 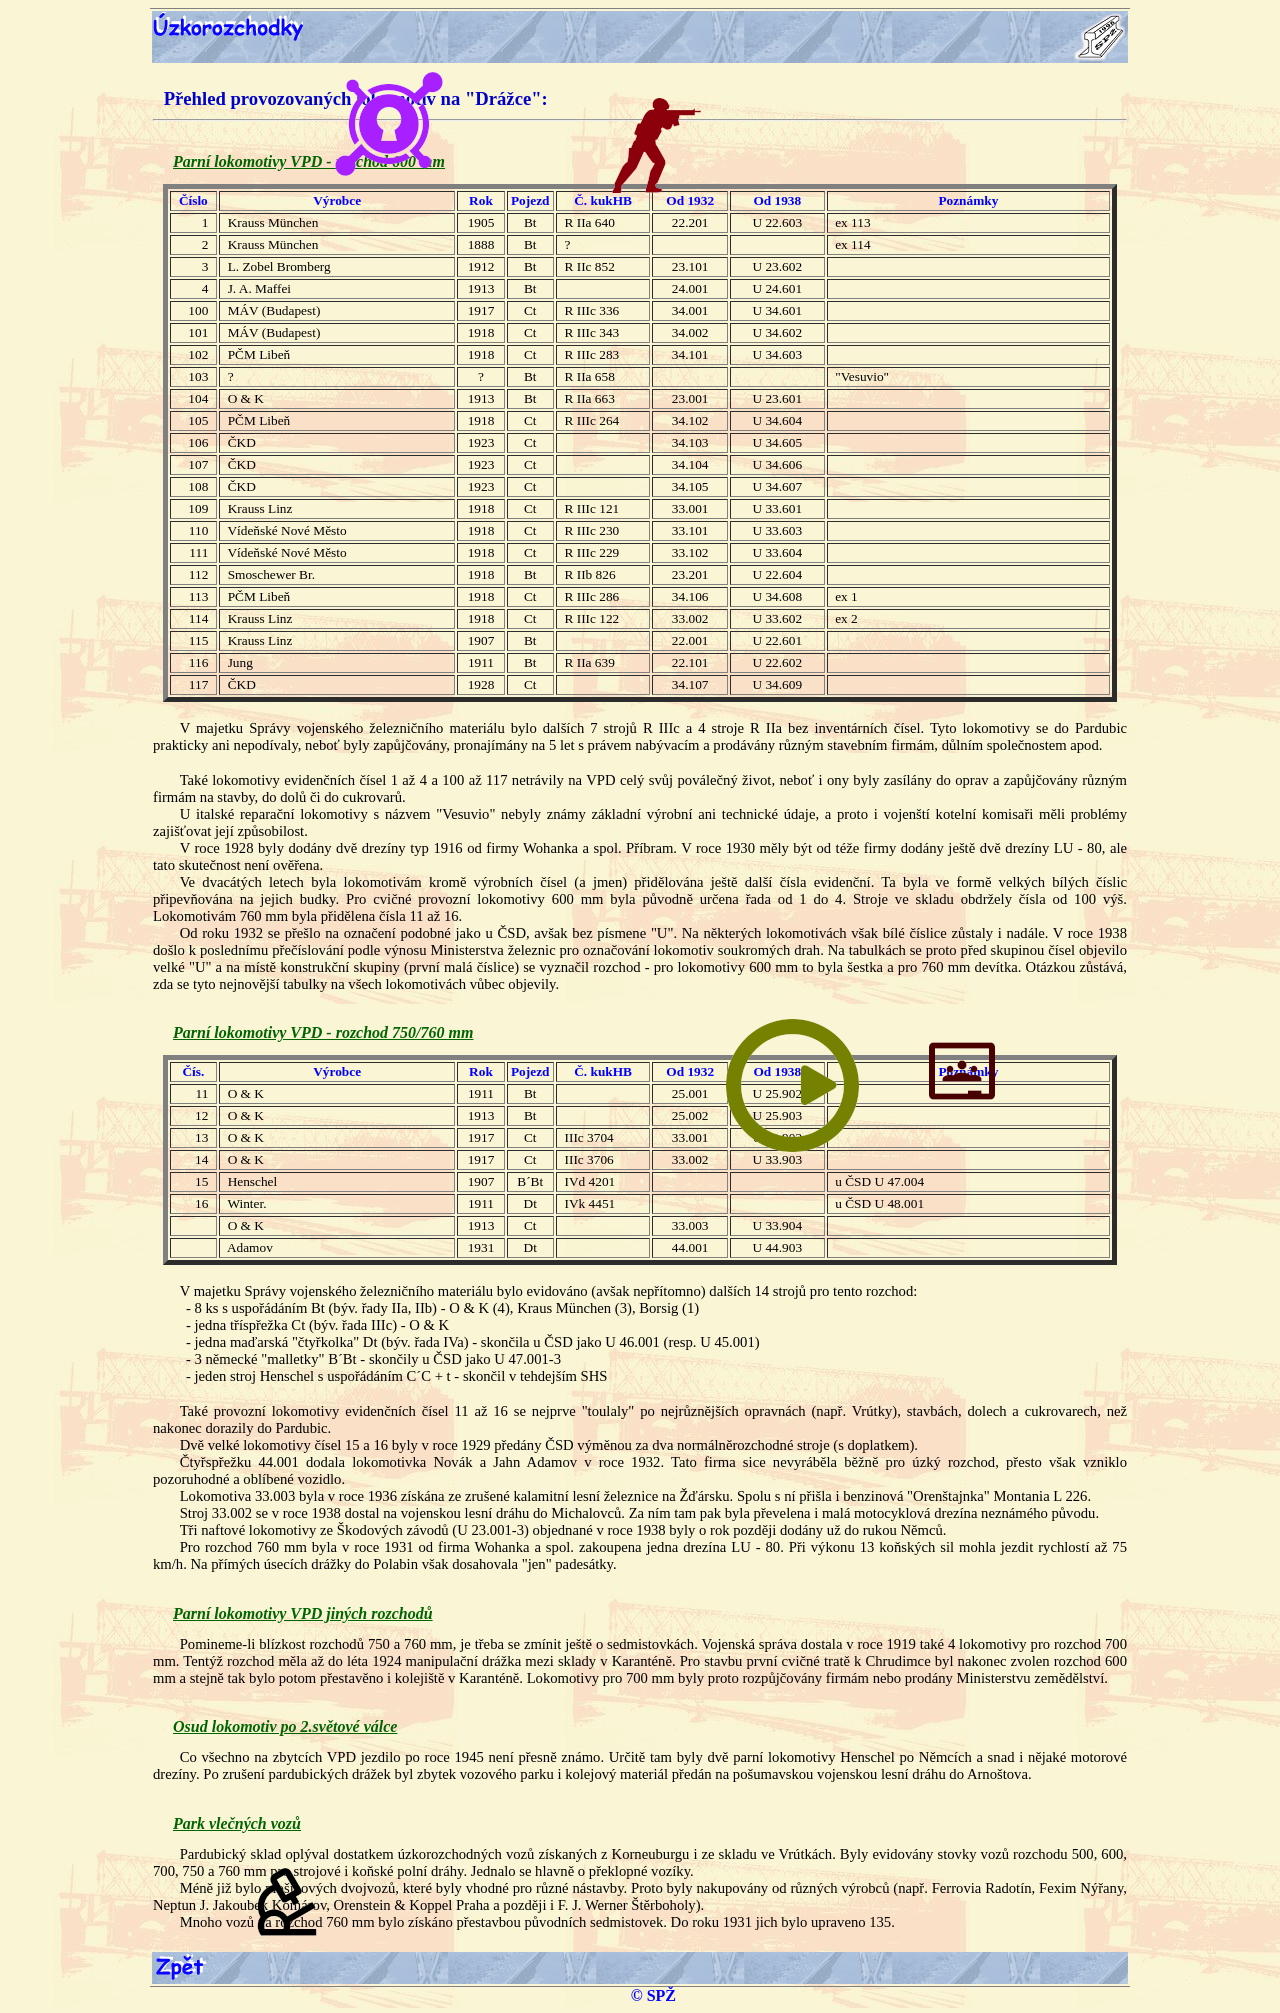 I want to click on open Google Classroom app, so click(x=962, y=1071).